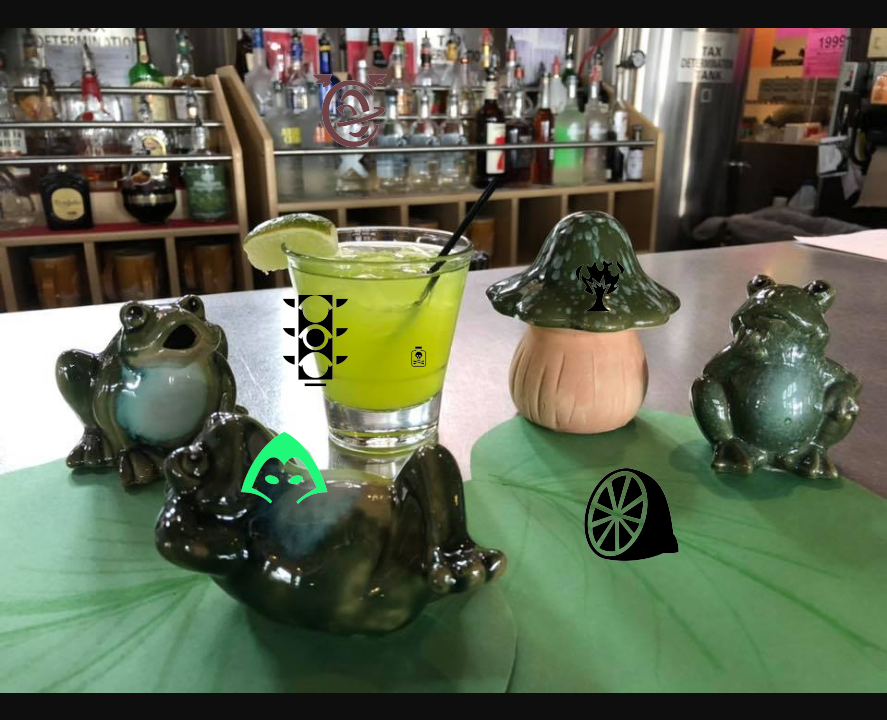 The width and height of the screenshot is (887, 720). What do you see at coordinates (315, 340) in the screenshot?
I see `indicates caution or pending status` at bounding box center [315, 340].